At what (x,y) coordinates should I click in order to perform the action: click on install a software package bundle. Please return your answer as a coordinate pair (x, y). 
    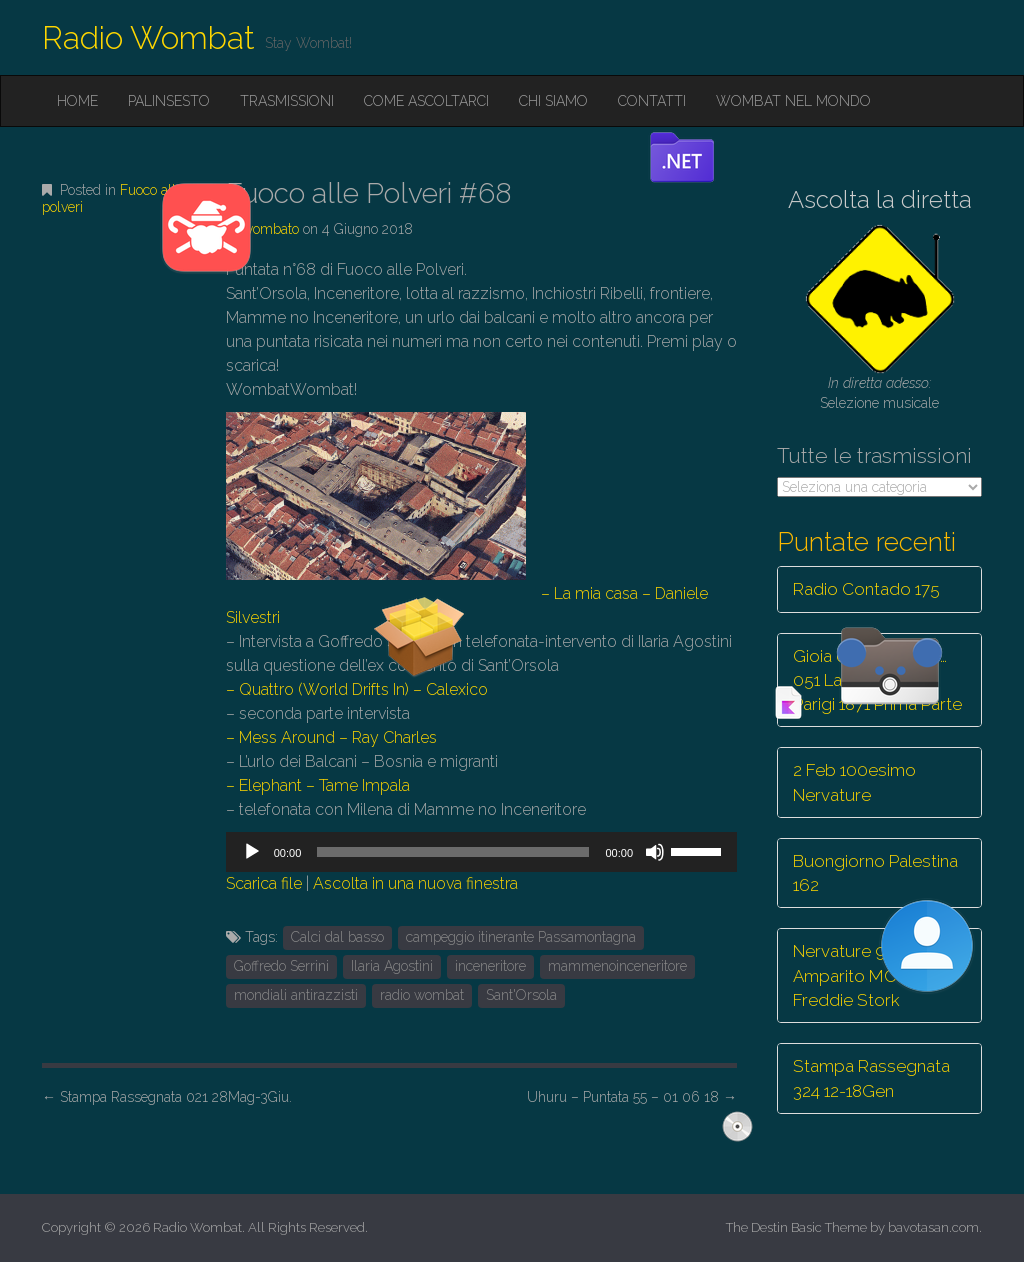
    Looking at the image, I should click on (420, 635).